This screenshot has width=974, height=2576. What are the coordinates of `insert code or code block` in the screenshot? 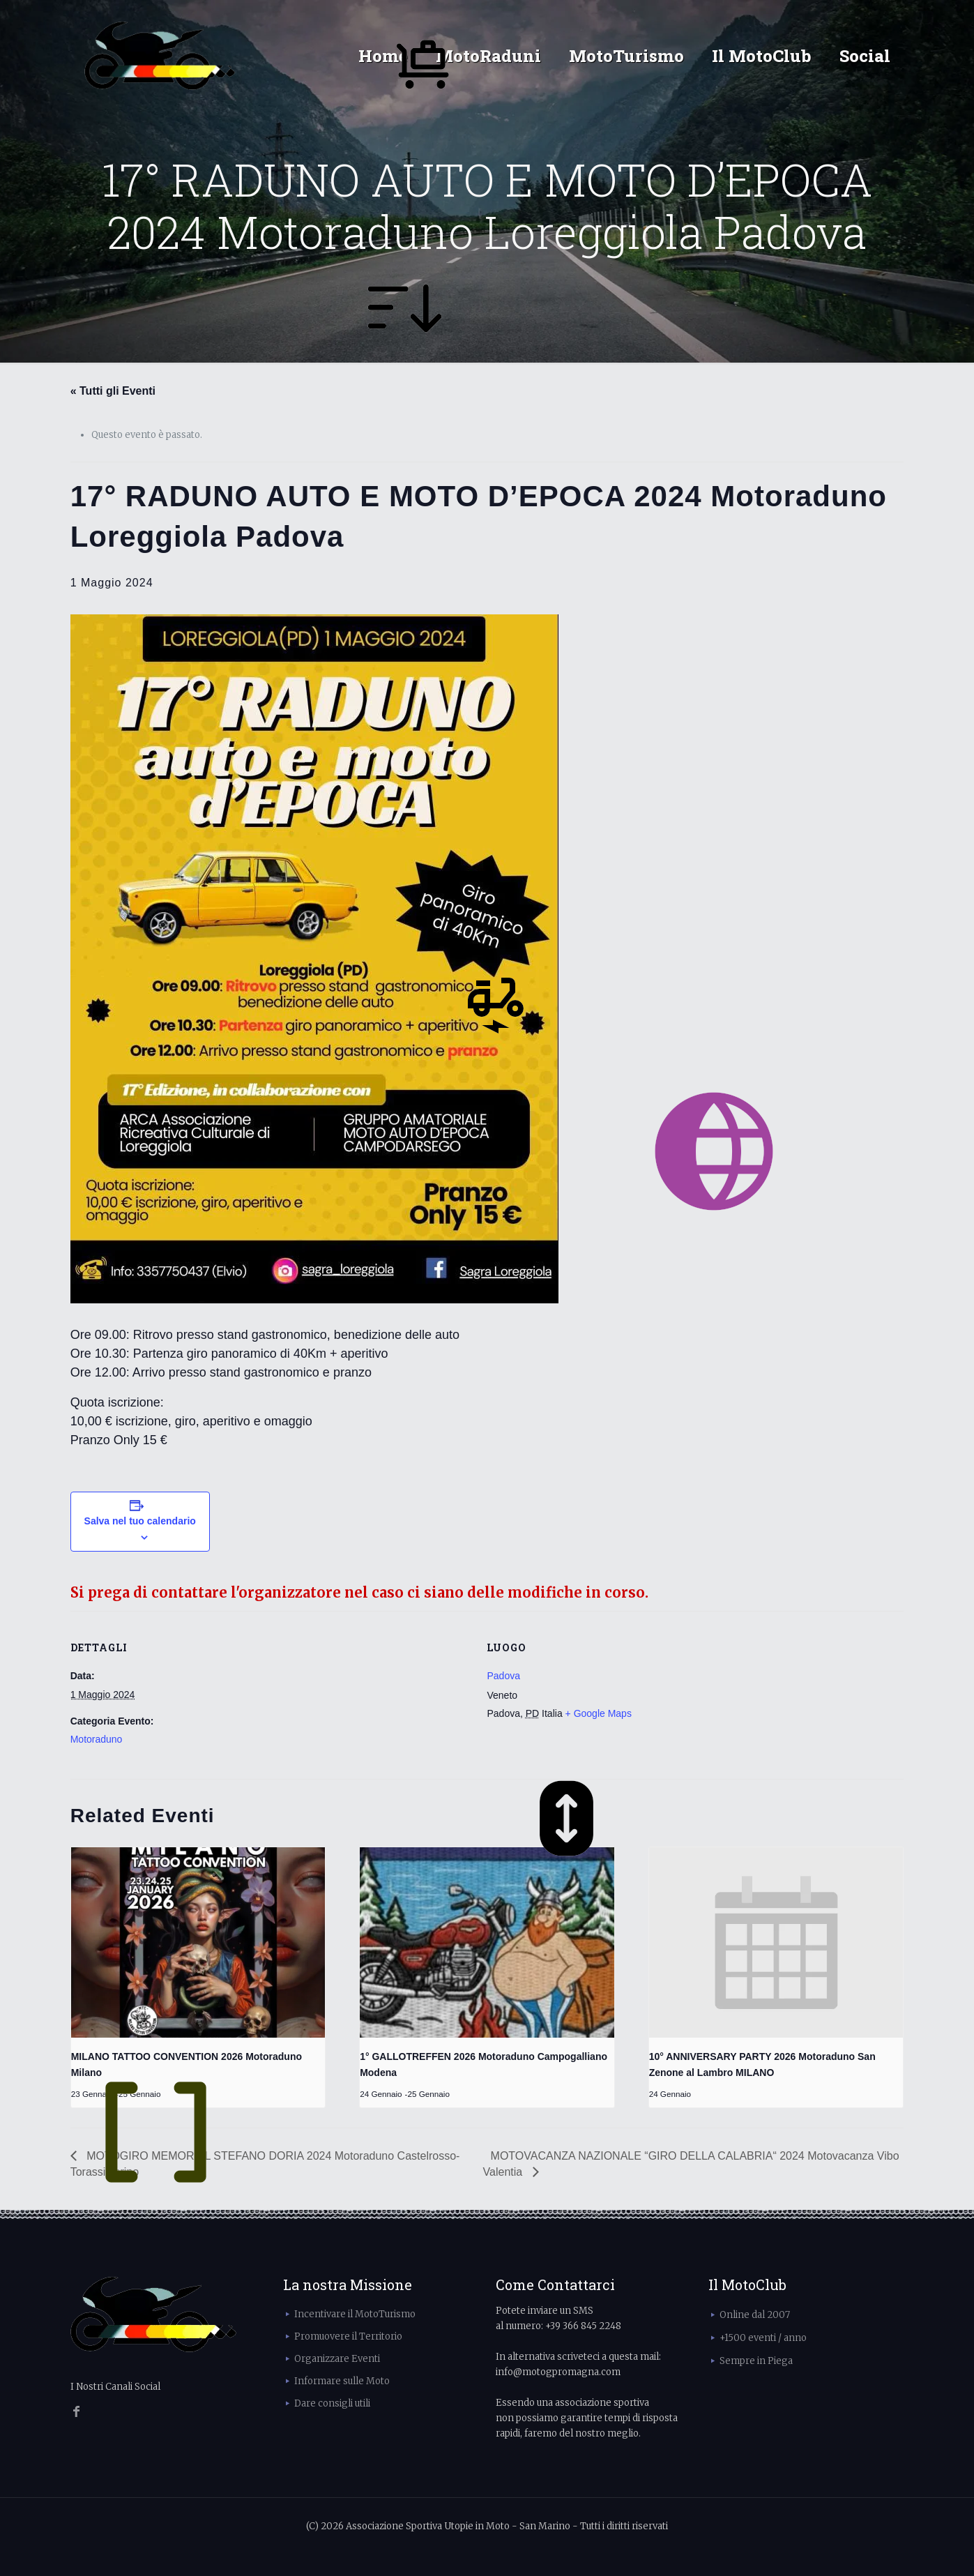 It's located at (155, 2132).